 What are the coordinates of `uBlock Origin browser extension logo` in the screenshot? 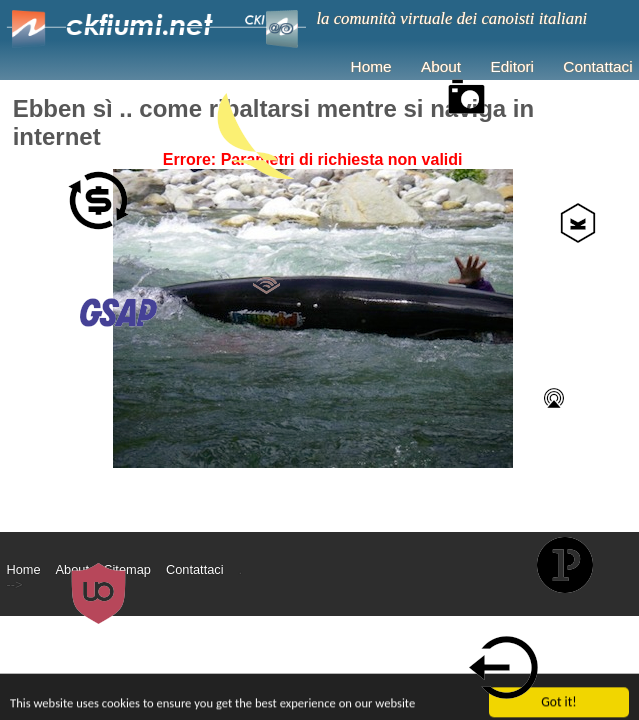 It's located at (98, 593).